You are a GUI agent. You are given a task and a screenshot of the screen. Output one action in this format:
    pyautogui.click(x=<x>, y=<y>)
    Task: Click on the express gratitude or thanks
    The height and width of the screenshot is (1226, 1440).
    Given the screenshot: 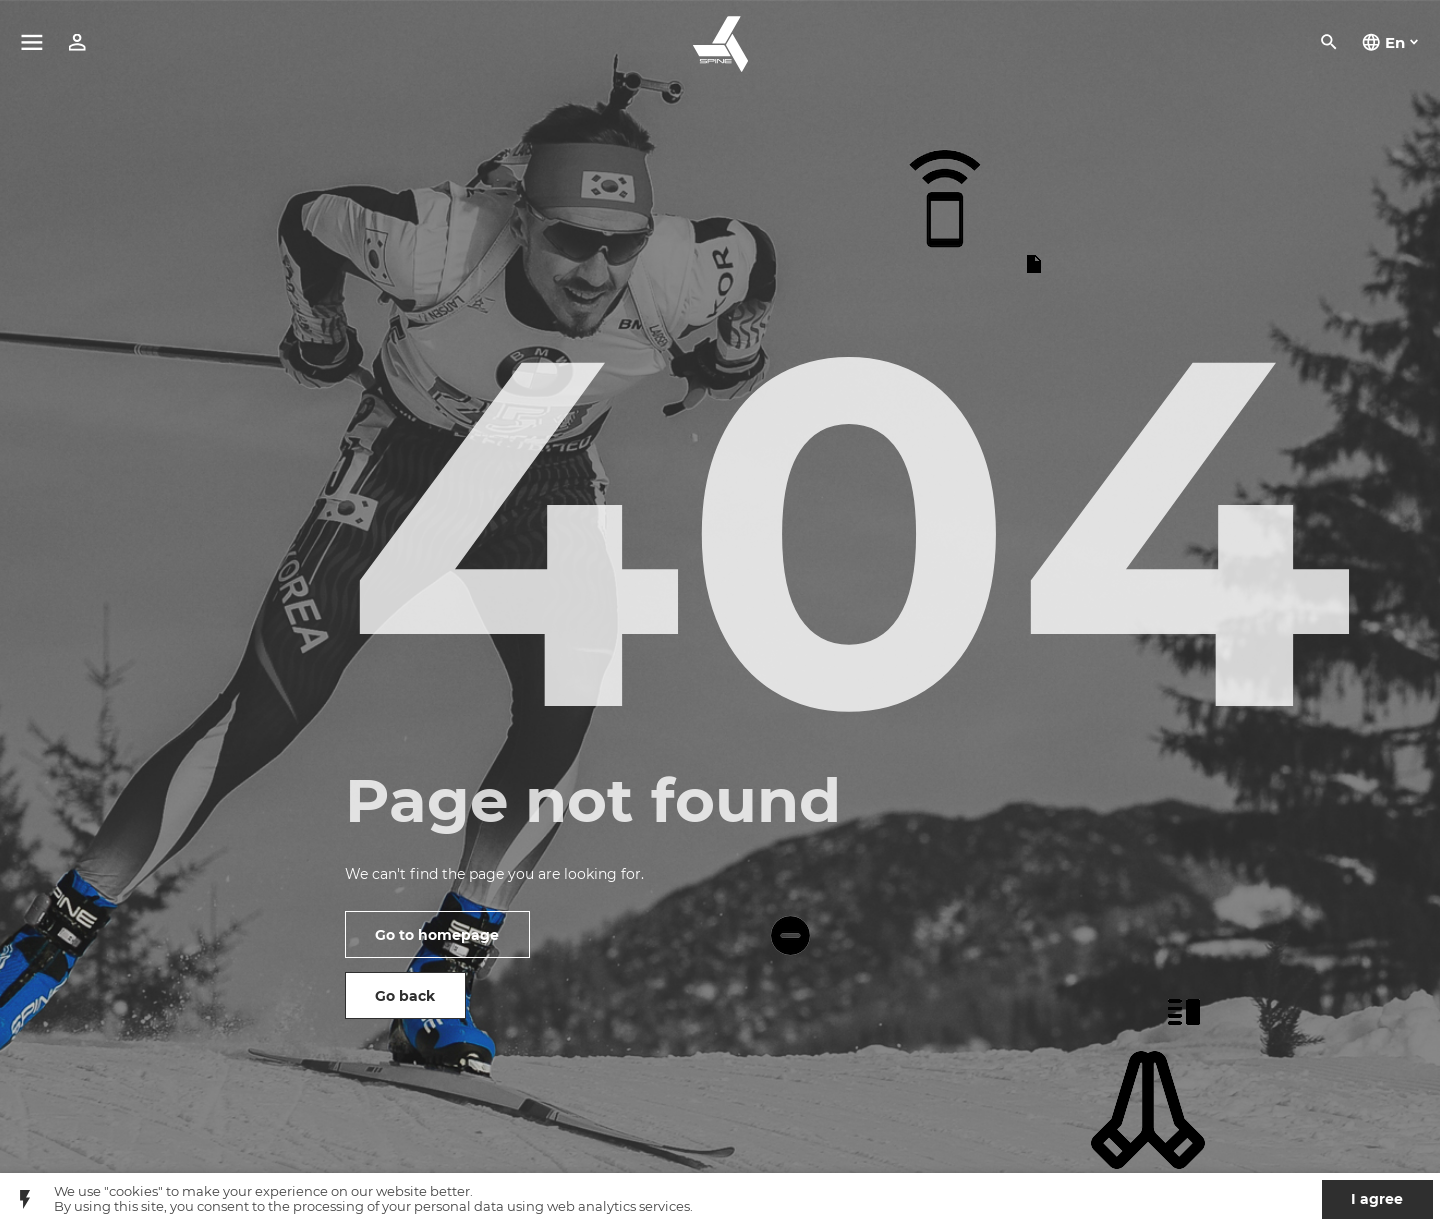 What is the action you would take?
    pyautogui.click(x=1148, y=1112)
    